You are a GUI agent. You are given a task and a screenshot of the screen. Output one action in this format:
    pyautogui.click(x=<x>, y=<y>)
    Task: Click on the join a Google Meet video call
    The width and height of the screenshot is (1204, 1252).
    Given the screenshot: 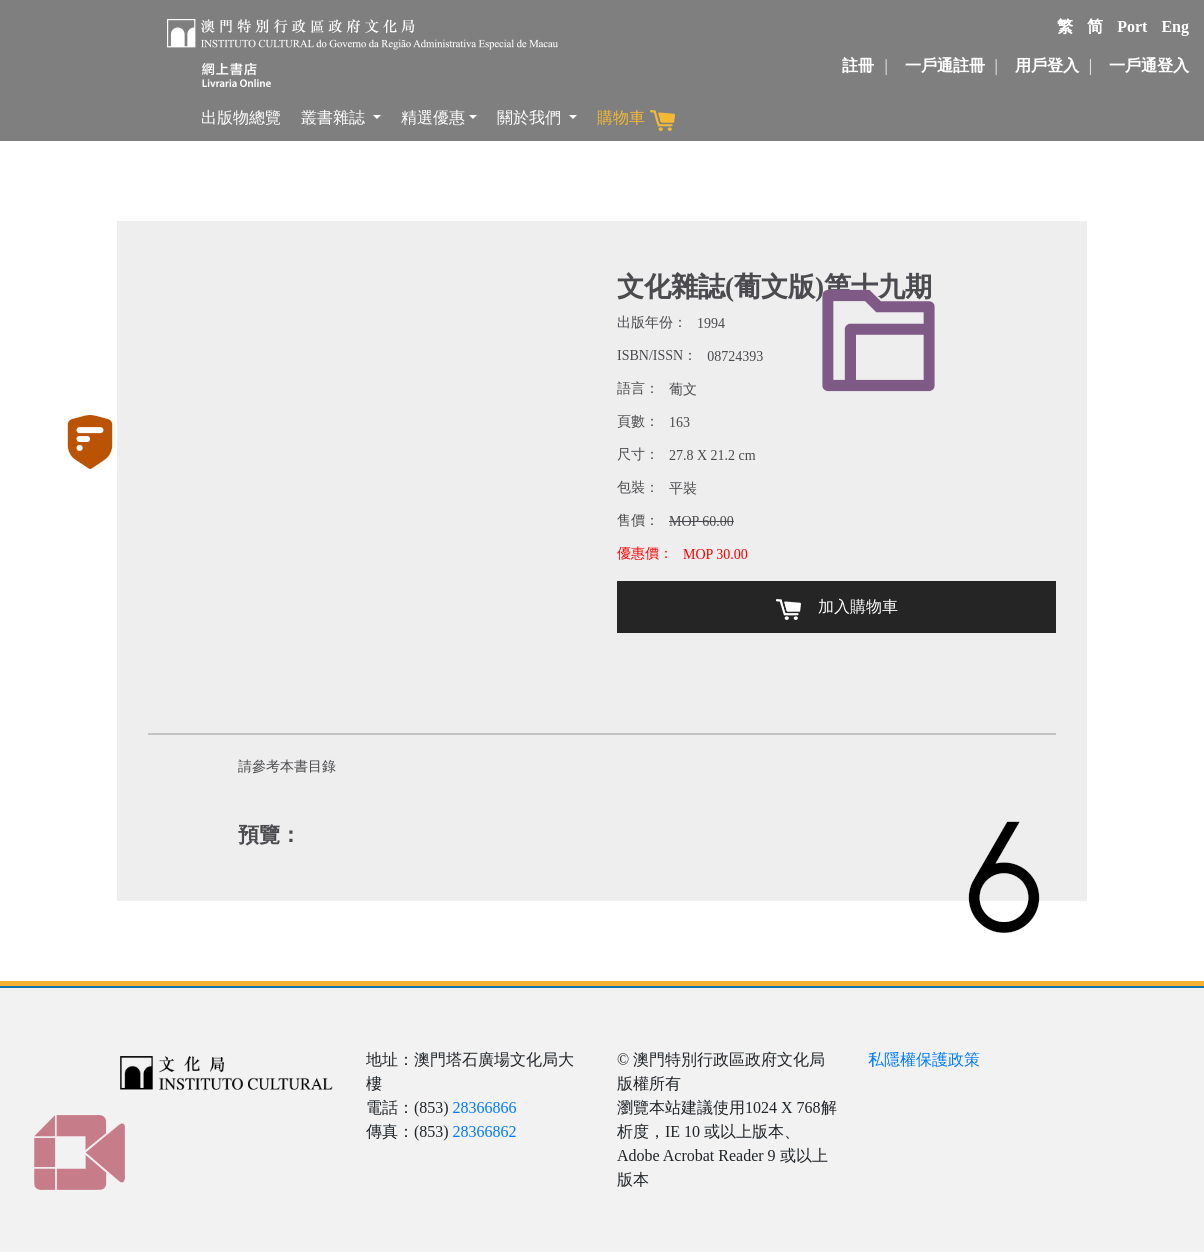 What is the action you would take?
    pyautogui.click(x=79, y=1152)
    